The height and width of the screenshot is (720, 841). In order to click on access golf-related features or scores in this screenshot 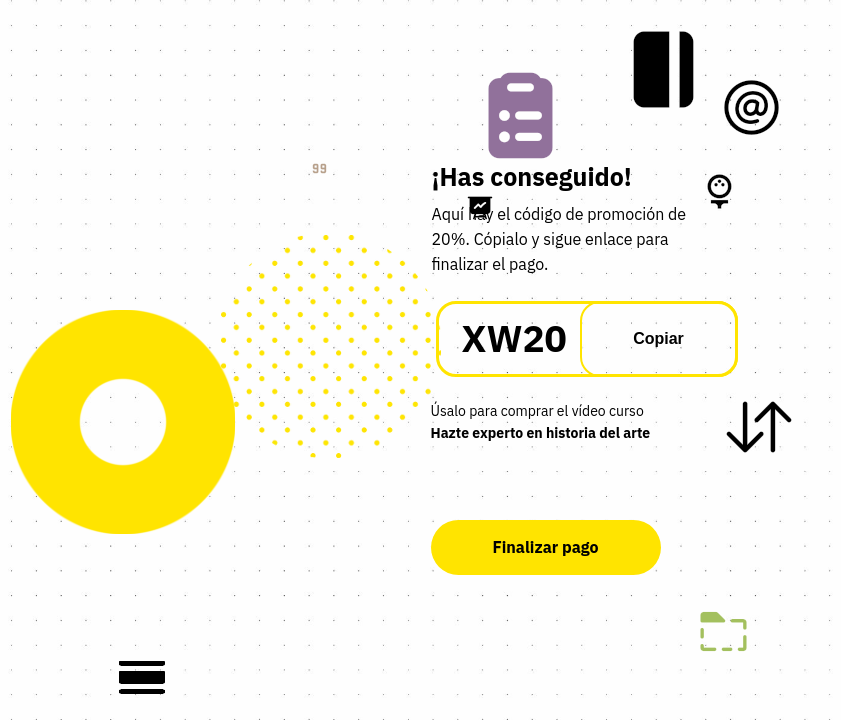, I will do `click(719, 191)`.